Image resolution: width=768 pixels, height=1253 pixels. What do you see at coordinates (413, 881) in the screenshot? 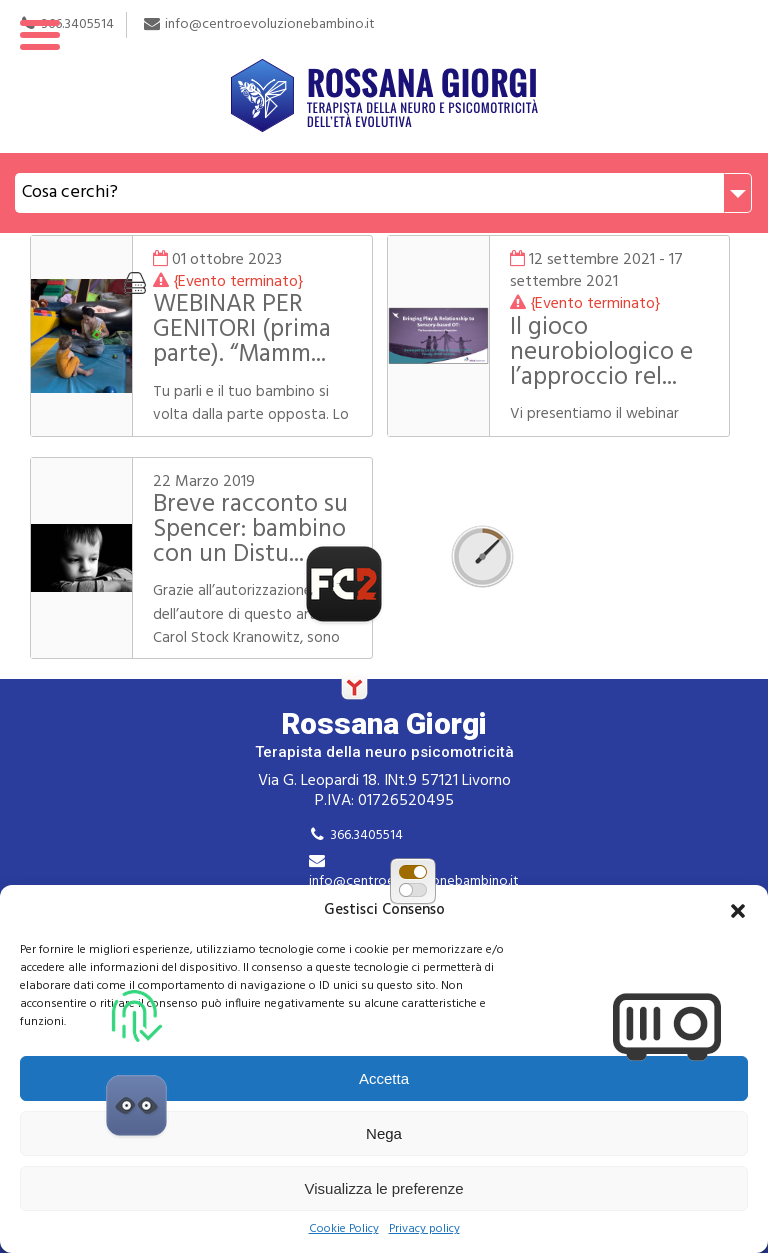
I see `open system settings or preferences` at bounding box center [413, 881].